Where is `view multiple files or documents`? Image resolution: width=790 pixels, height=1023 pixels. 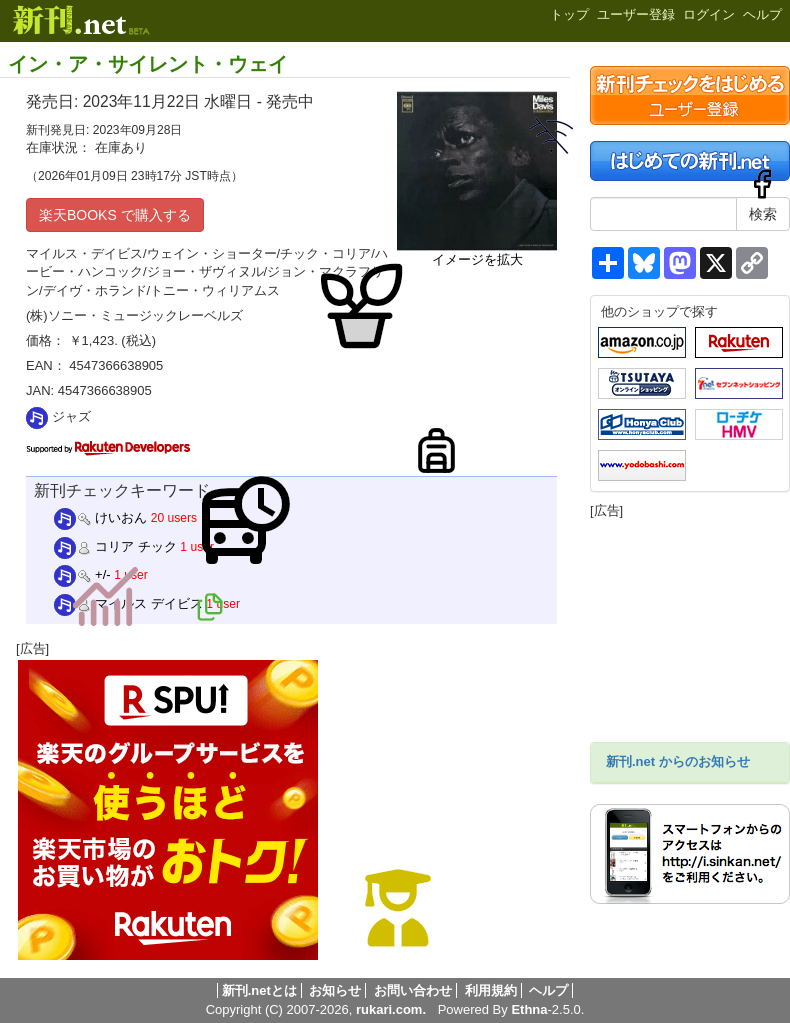 view multiple files or documents is located at coordinates (210, 607).